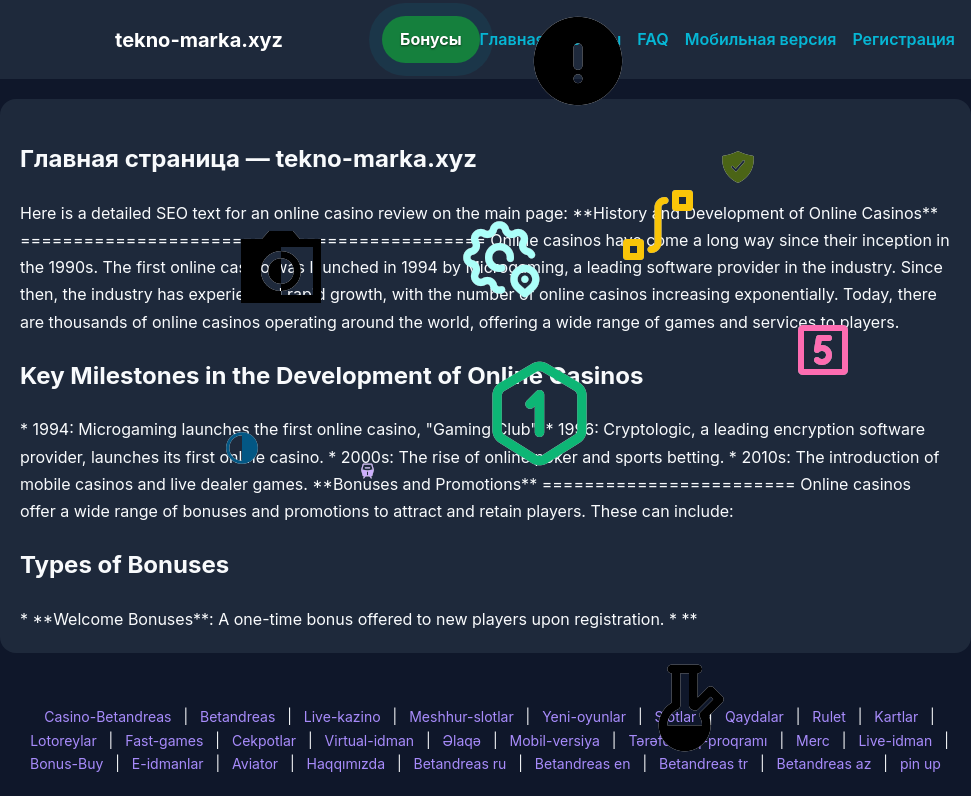 The image size is (971, 796). What do you see at coordinates (823, 350) in the screenshot?
I see `indicates step 5 in a numbered process` at bounding box center [823, 350].